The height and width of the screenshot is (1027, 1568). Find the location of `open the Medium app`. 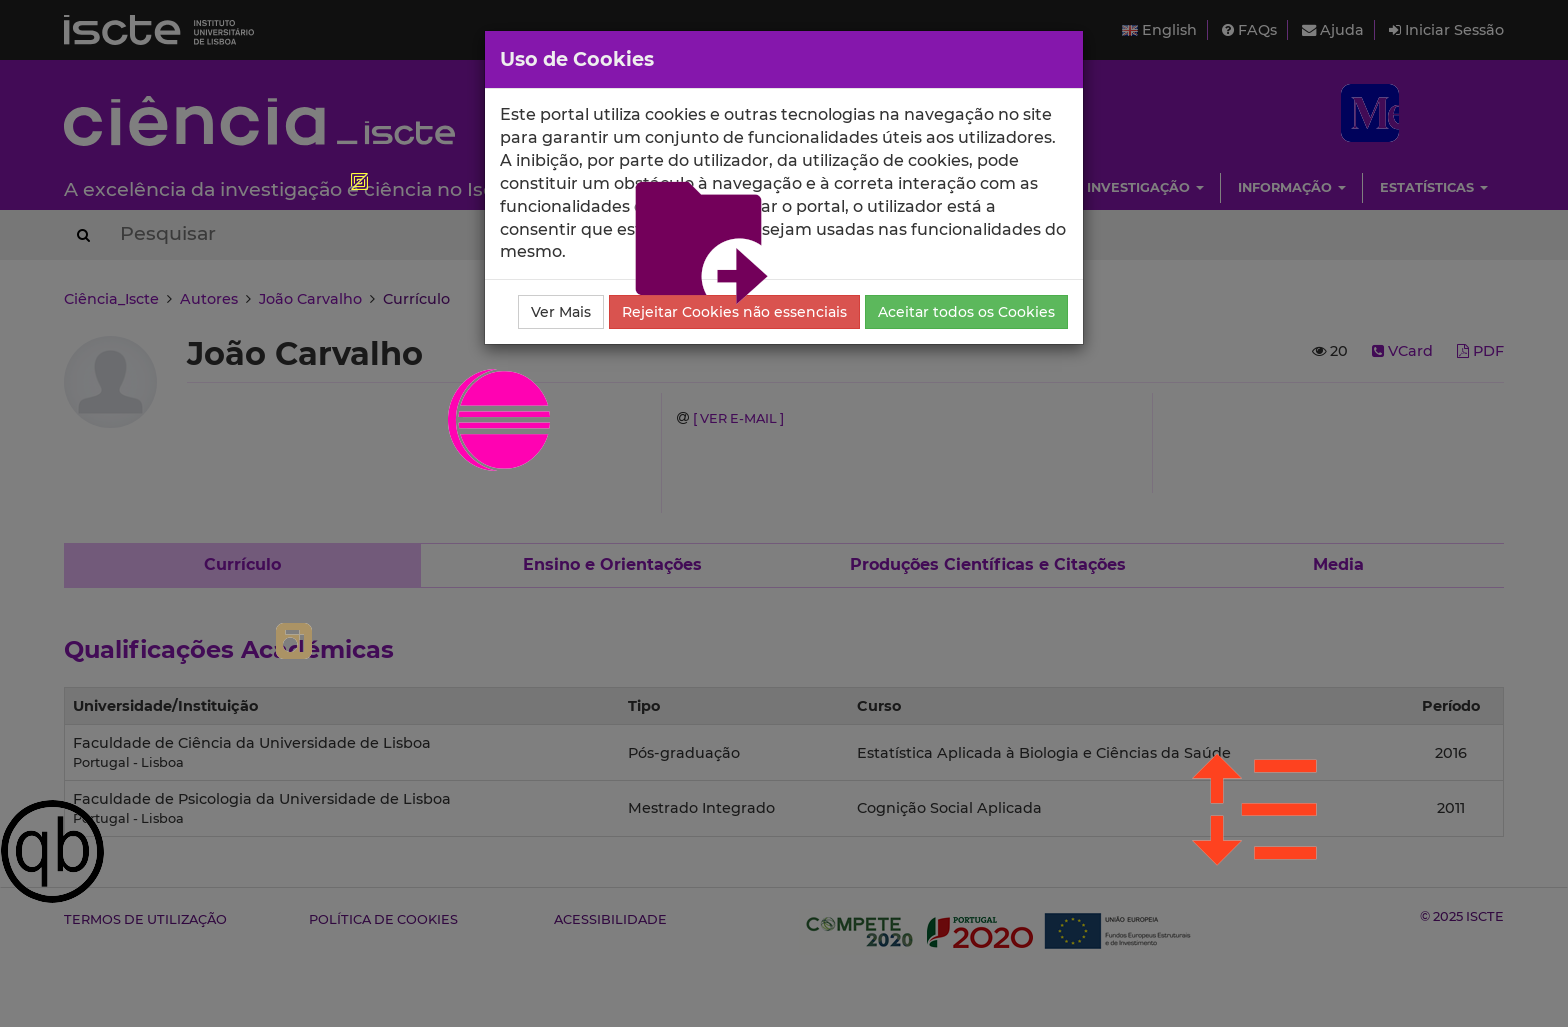

open the Medium app is located at coordinates (1370, 113).